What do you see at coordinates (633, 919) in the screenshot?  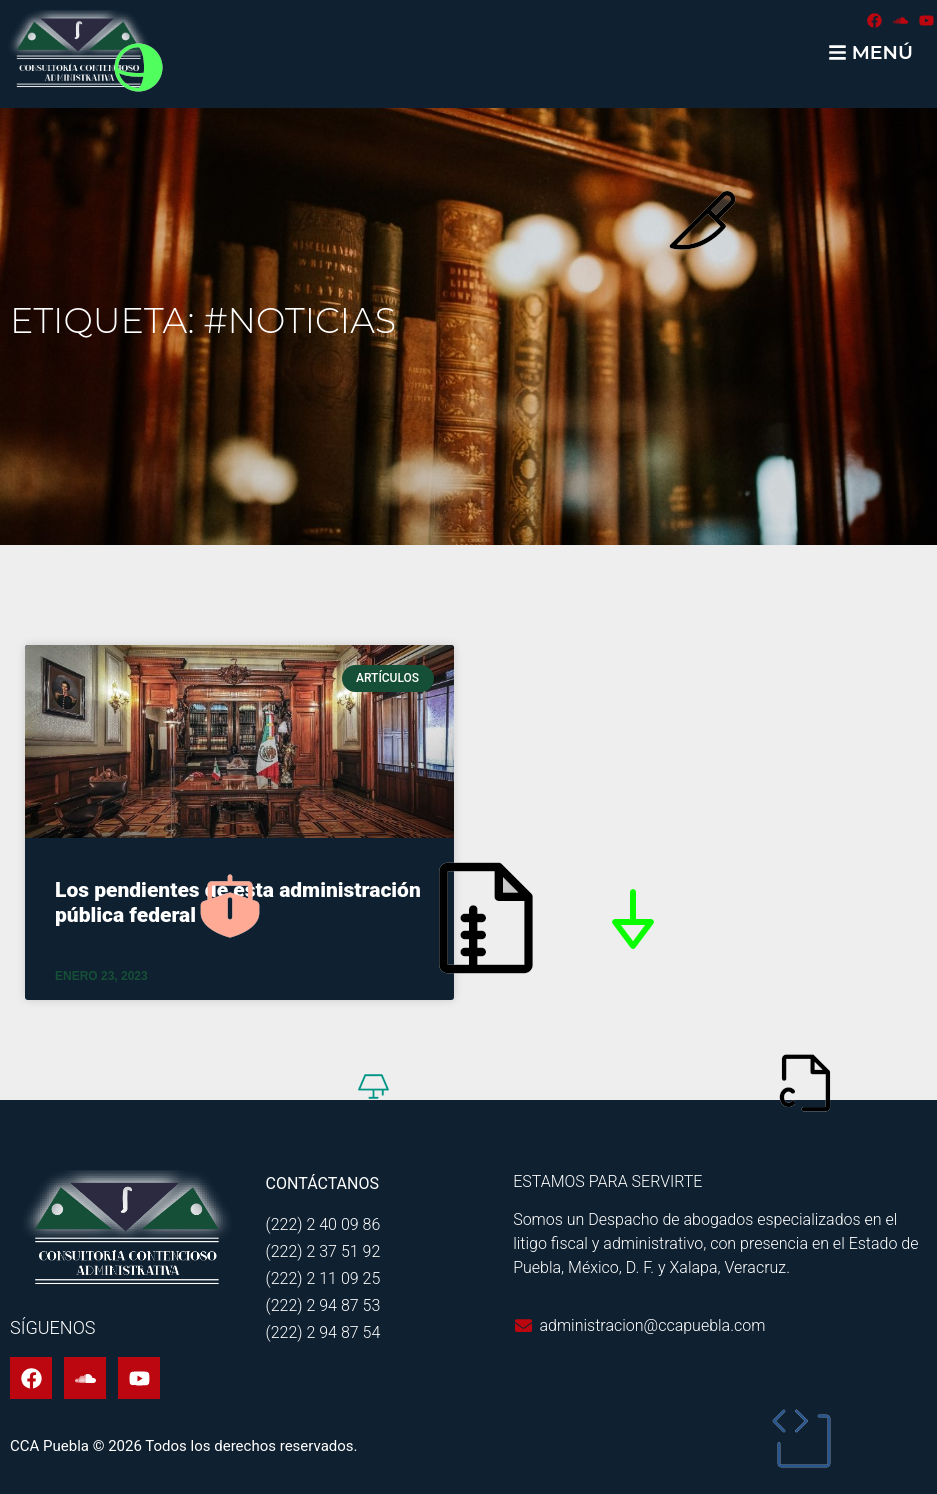 I see `indicates digital ground connection in circuit diagrams` at bounding box center [633, 919].